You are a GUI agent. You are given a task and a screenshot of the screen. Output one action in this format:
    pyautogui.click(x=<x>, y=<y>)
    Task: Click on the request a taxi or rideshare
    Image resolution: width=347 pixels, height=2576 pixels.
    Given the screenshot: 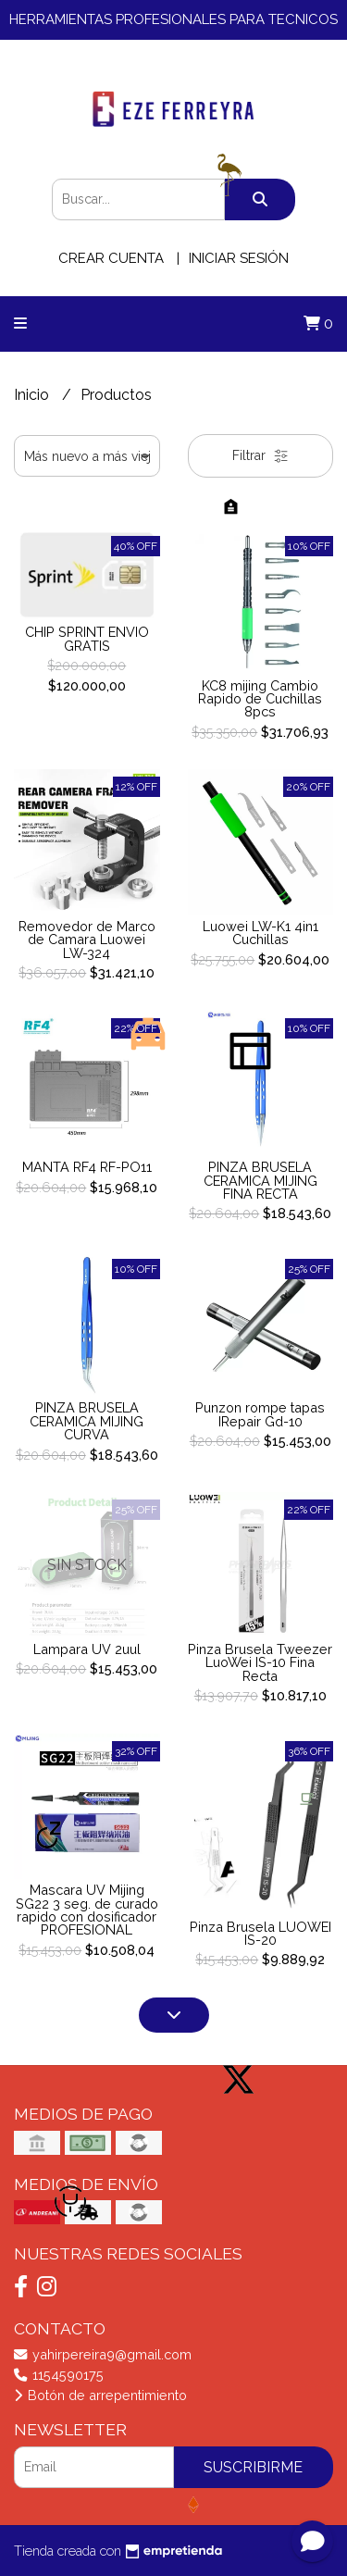 What is the action you would take?
    pyautogui.click(x=148, y=1033)
    